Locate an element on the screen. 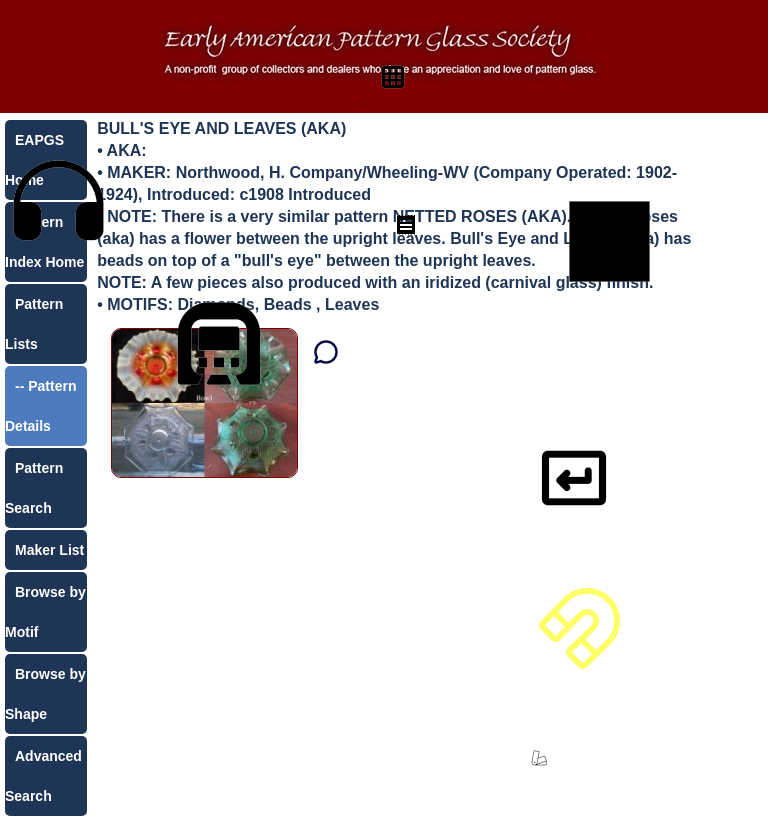 The width and height of the screenshot is (768, 821). open chat or messaging is located at coordinates (326, 352).